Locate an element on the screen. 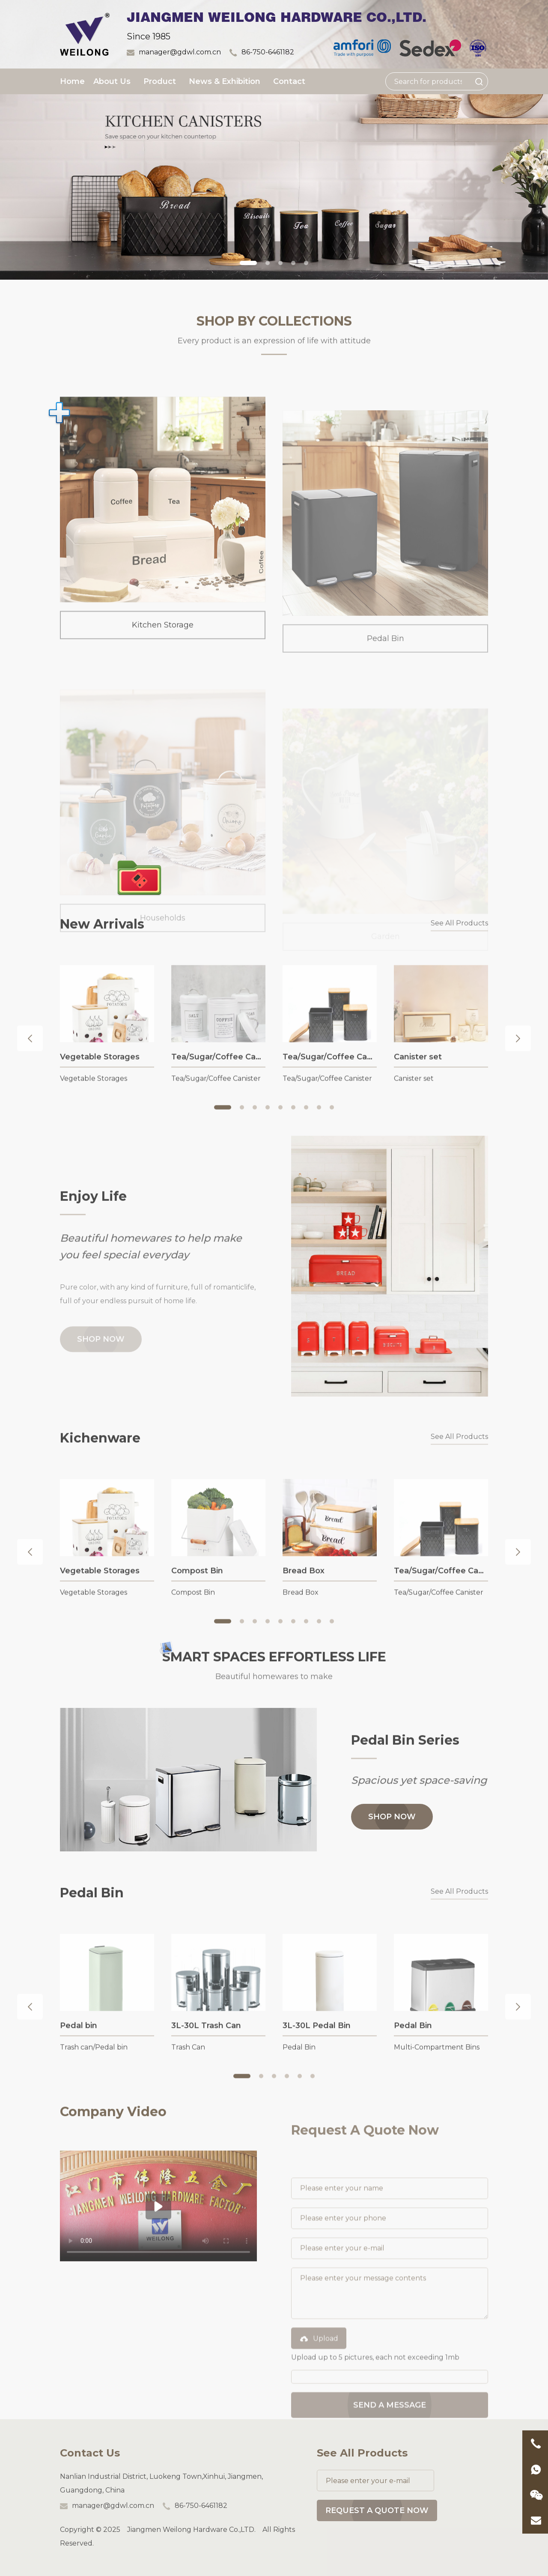 The height and width of the screenshot is (2576, 548). open melonDS emulator files folder is located at coordinates (139, 879).